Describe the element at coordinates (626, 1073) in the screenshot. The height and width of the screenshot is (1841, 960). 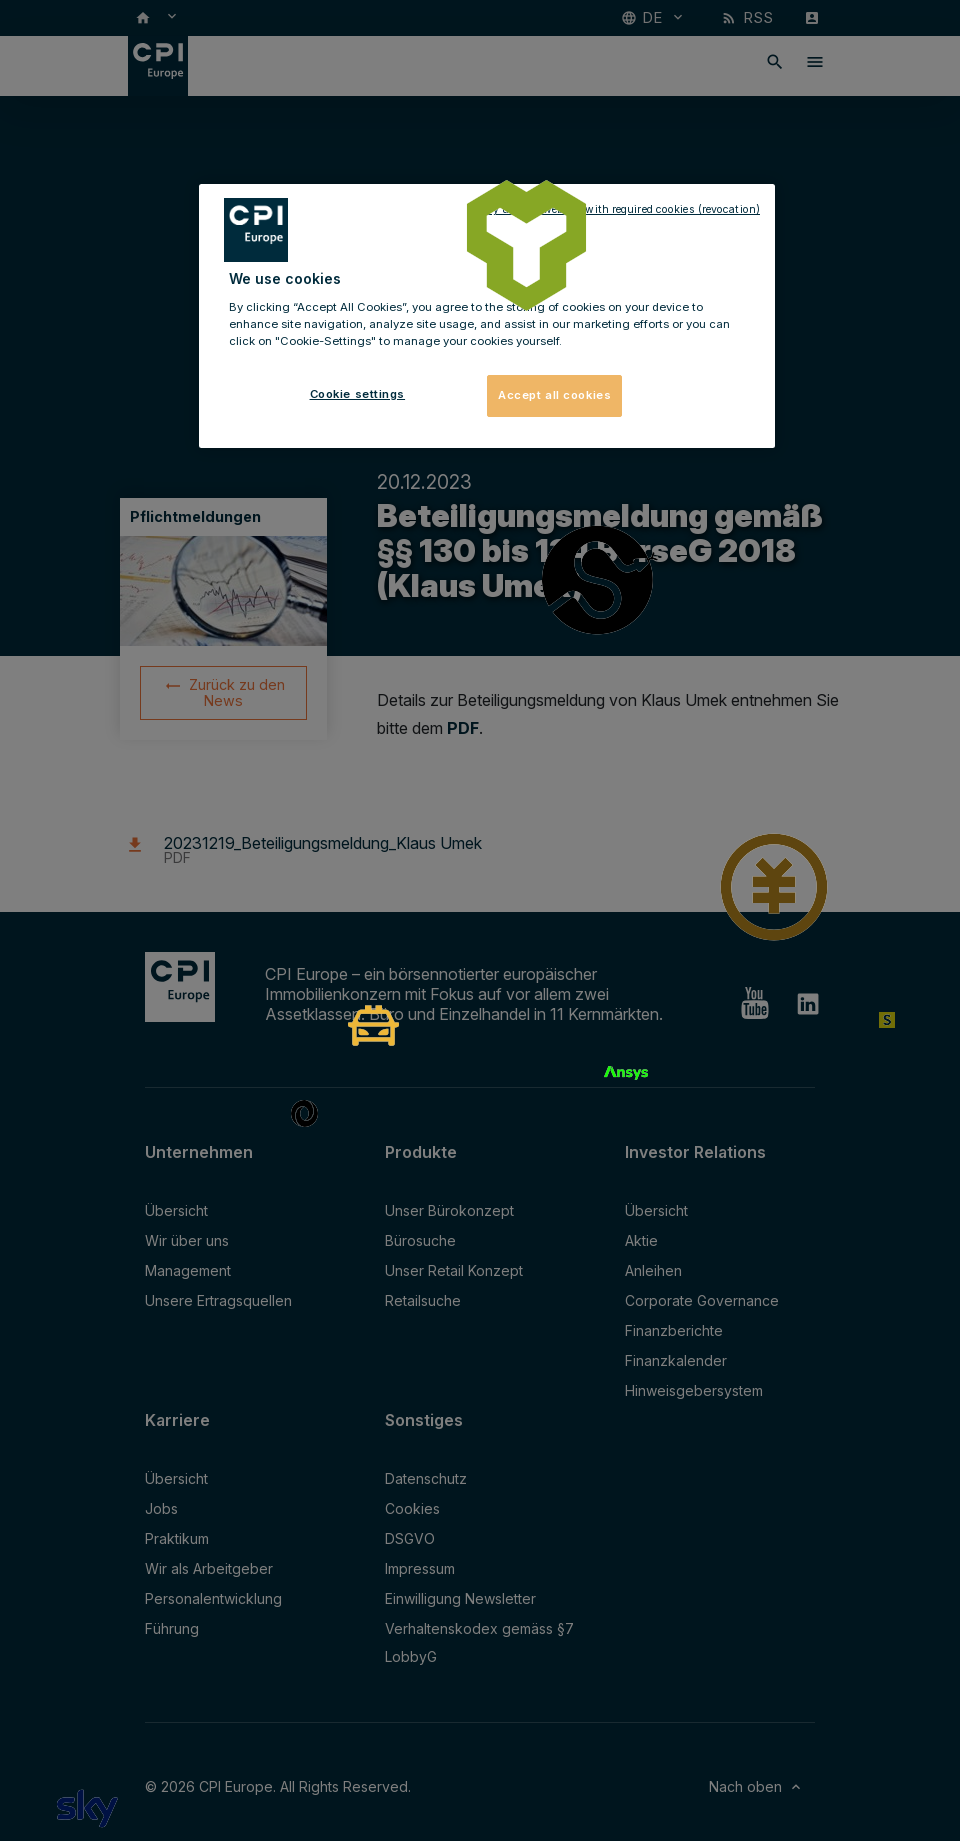
I see `ansys engineering simulation software logo` at that location.